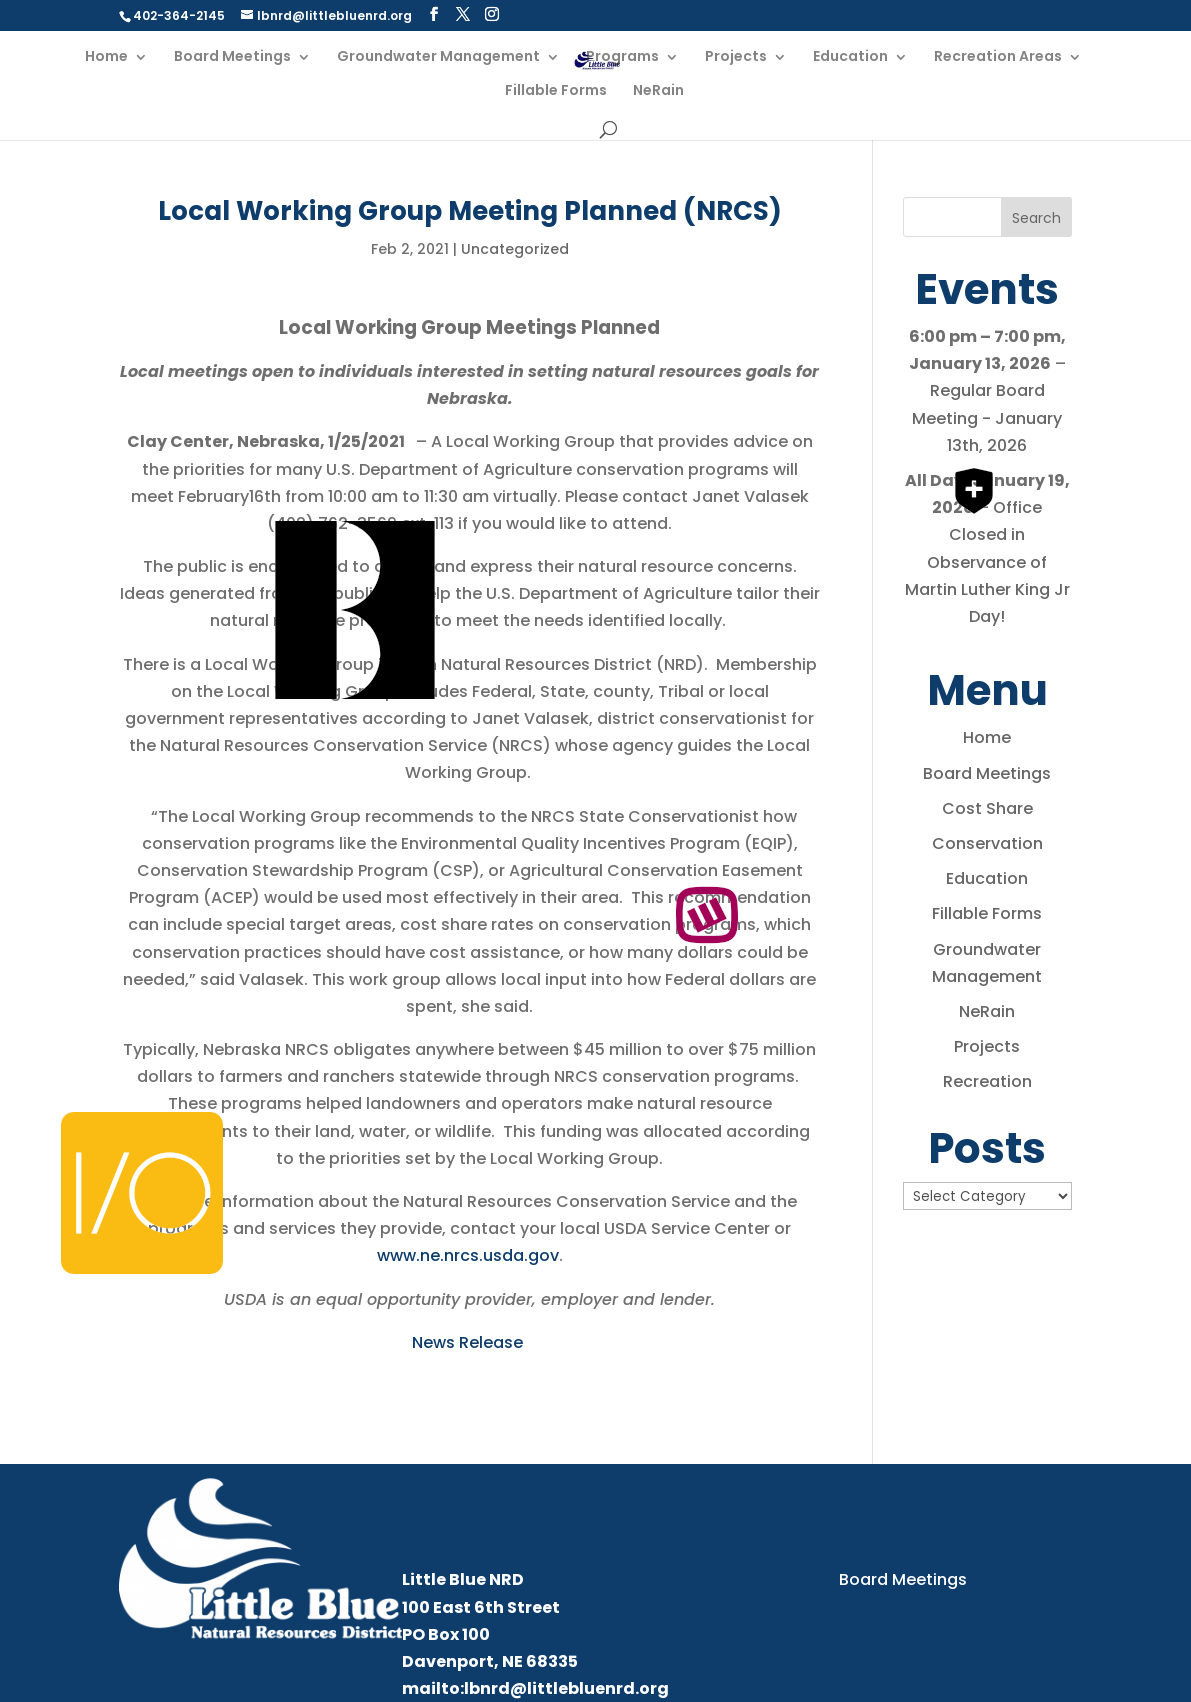 The height and width of the screenshot is (1702, 1191). Describe the element at coordinates (355, 610) in the screenshot. I see `open the Backstage casting app` at that location.